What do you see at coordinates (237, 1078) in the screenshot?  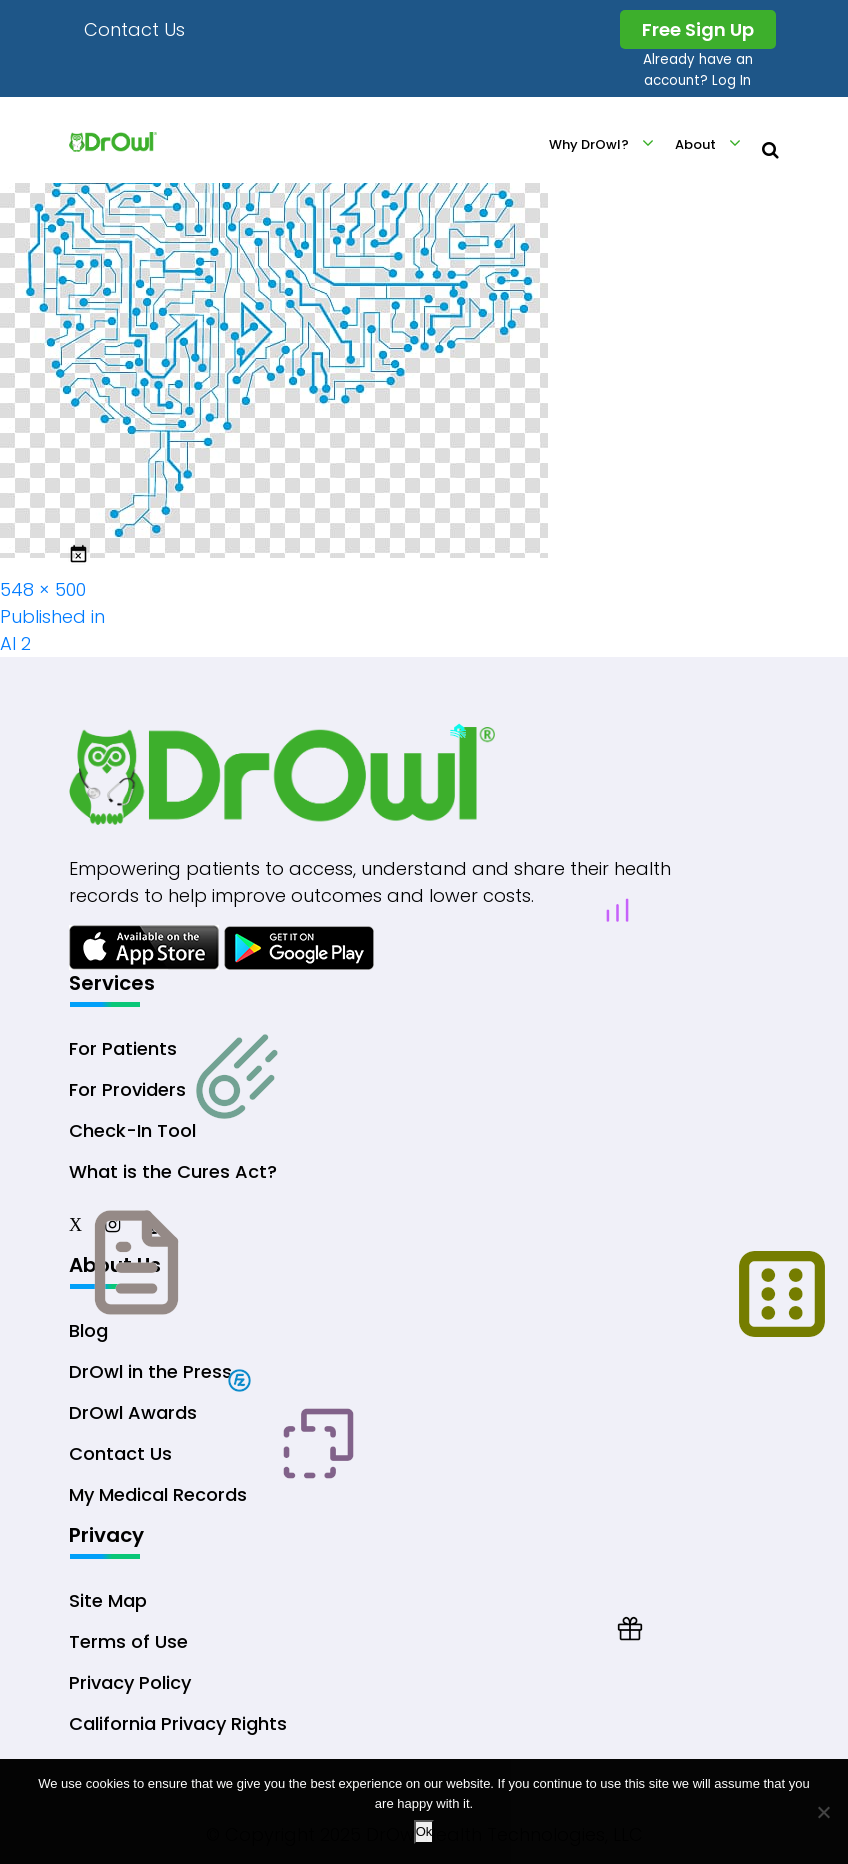 I see `indicates a trending or viral item` at bounding box center [237, 1078].